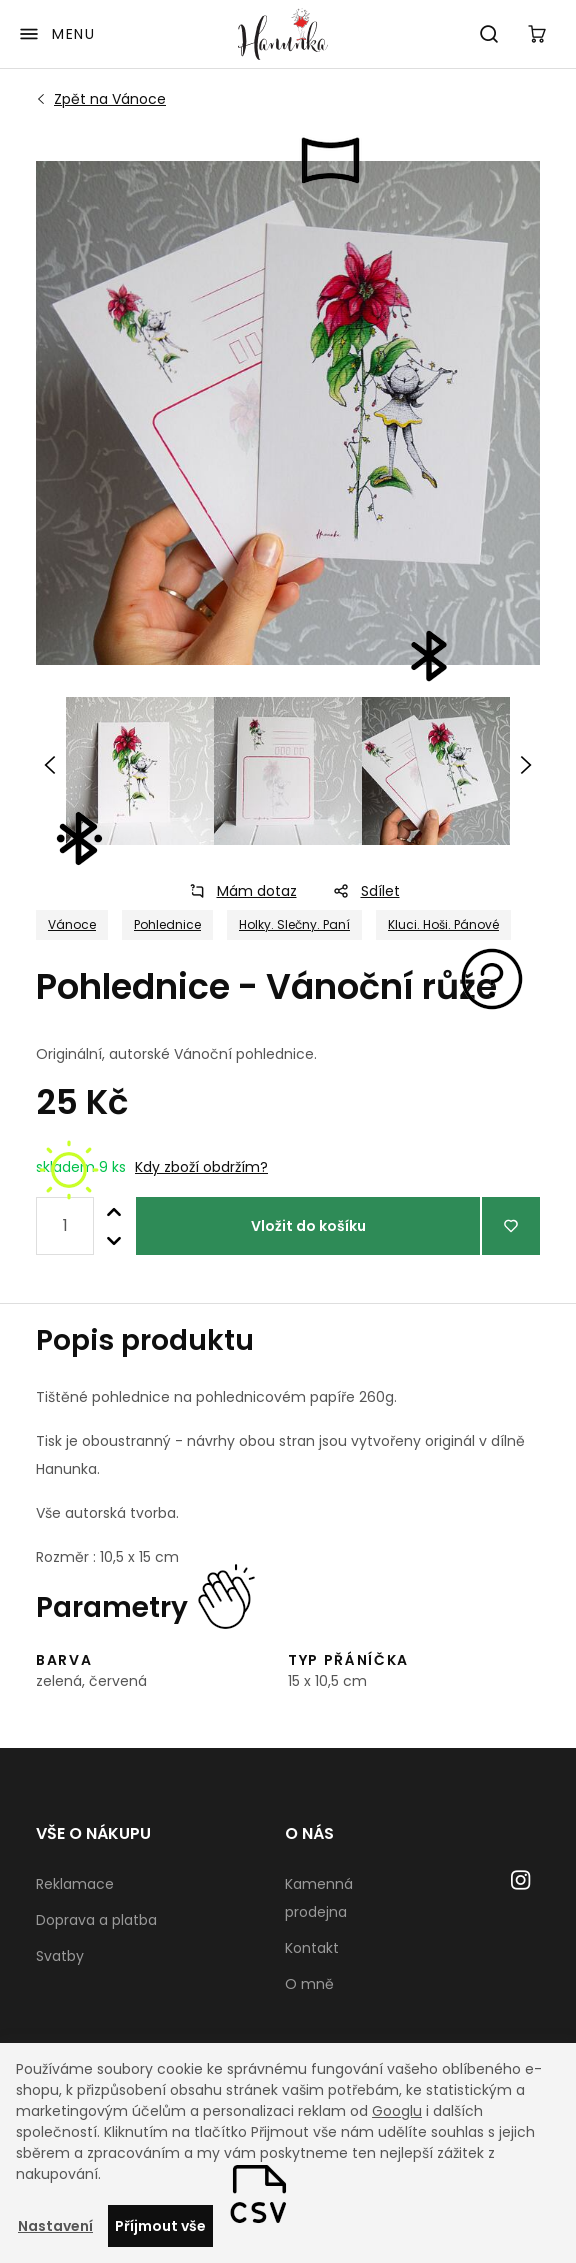 The width and height of the screenshot is (576, 2263). I want to click on access help or support, so click(492, 979).